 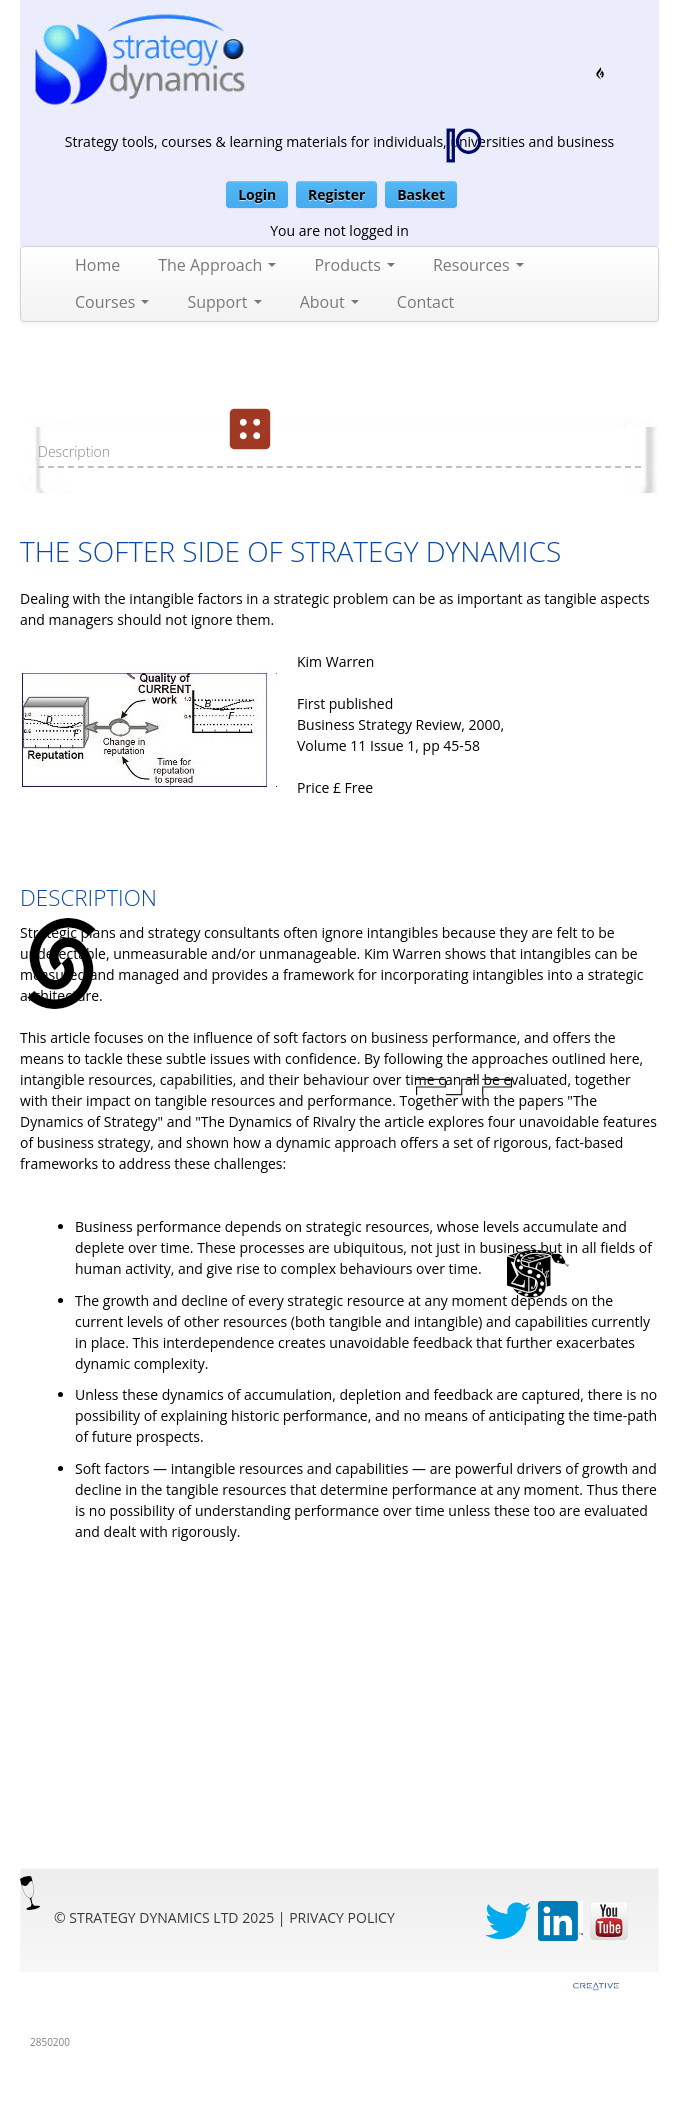 What do you see at coordinates (596, 1986) in the screenshot?
I see `creative technology company logo` at bounding box center [596, 1986].